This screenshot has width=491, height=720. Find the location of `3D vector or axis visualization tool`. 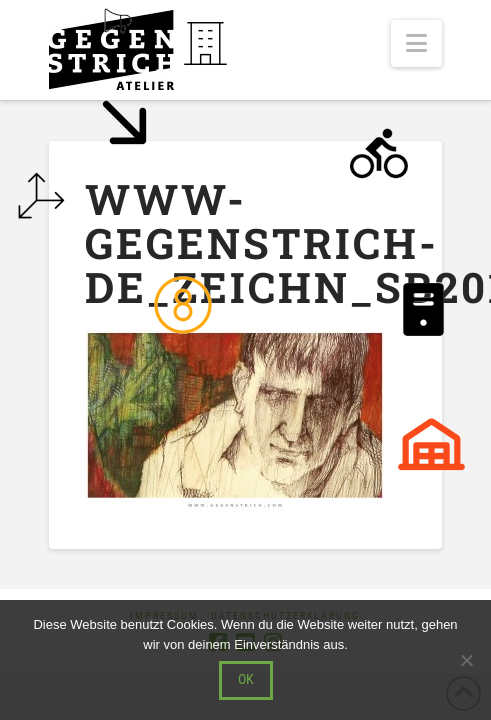

3D vector or axis visualization tool is located at coordinates (38, 198).